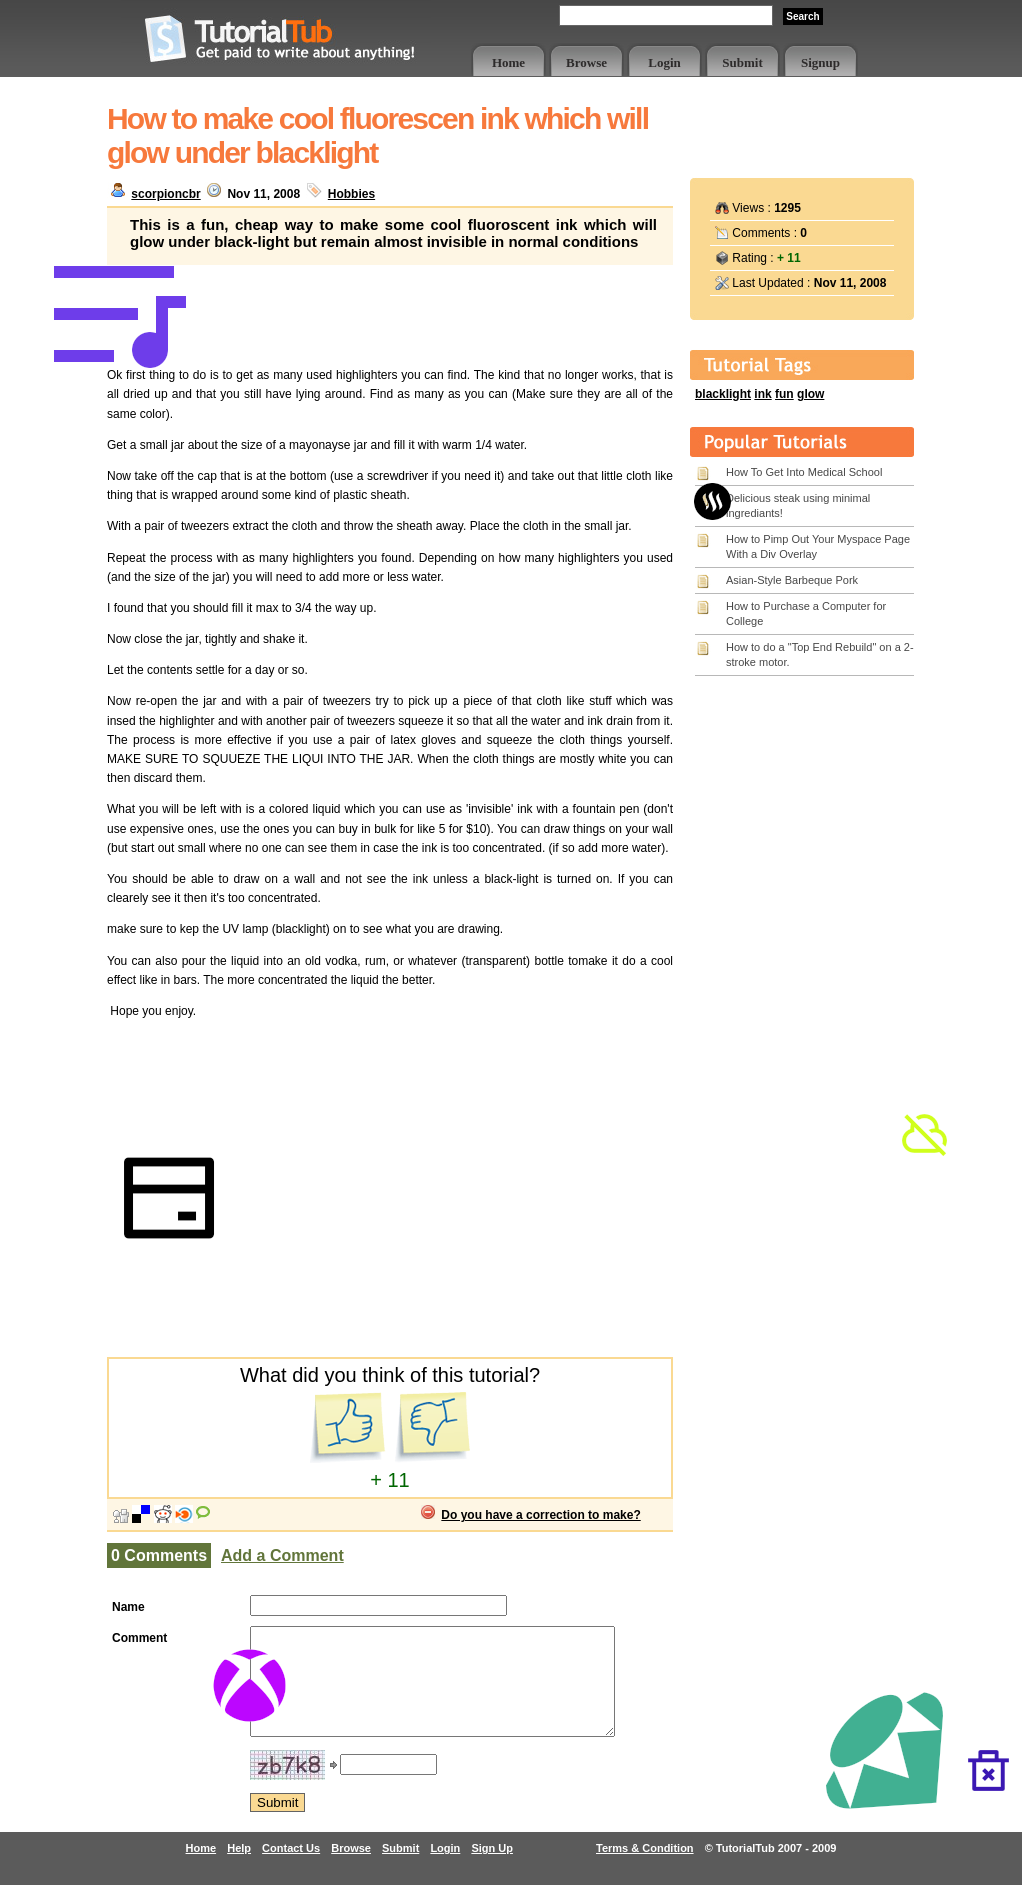 The height and width of the screenshot is (1885, 1022). I want to click on delete selected item, so click(988, 1770).